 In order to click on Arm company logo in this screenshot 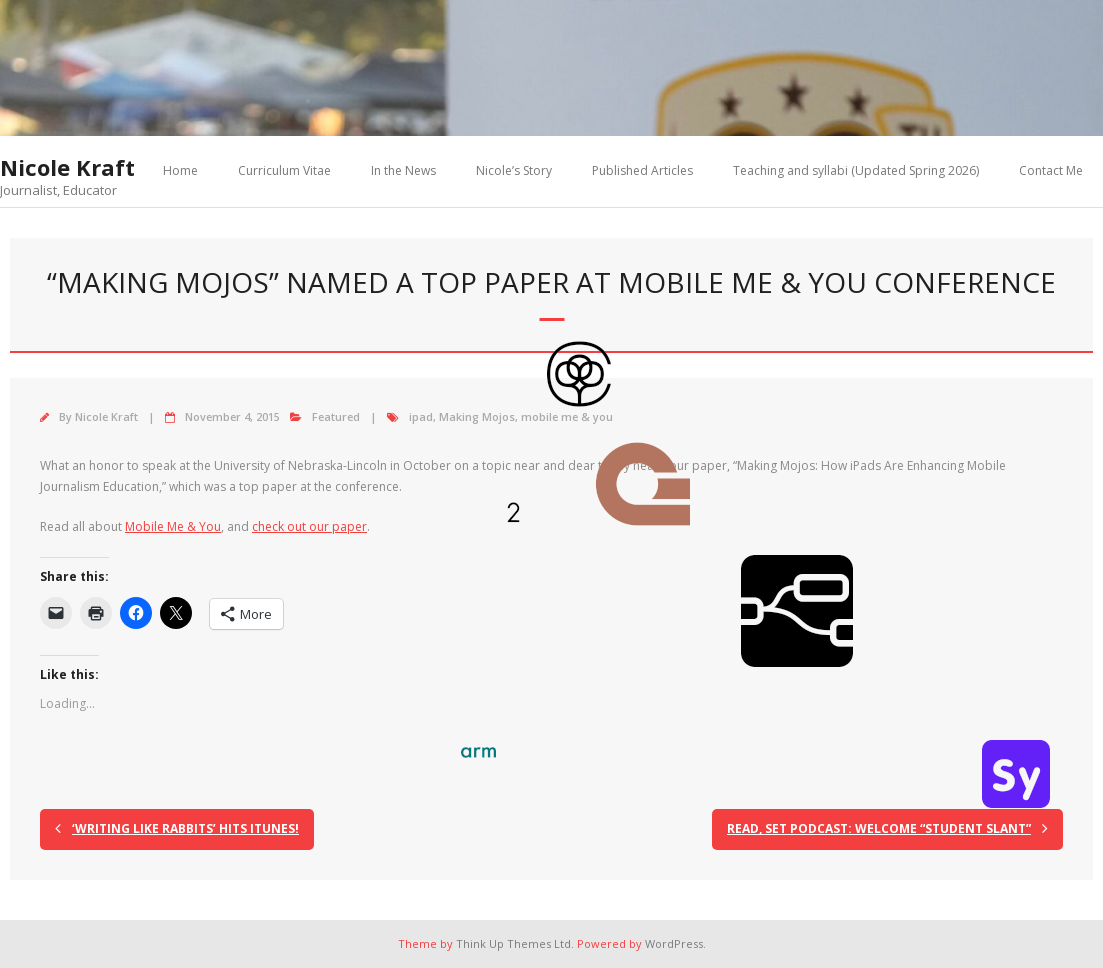, I will do `click(478, 752)`.